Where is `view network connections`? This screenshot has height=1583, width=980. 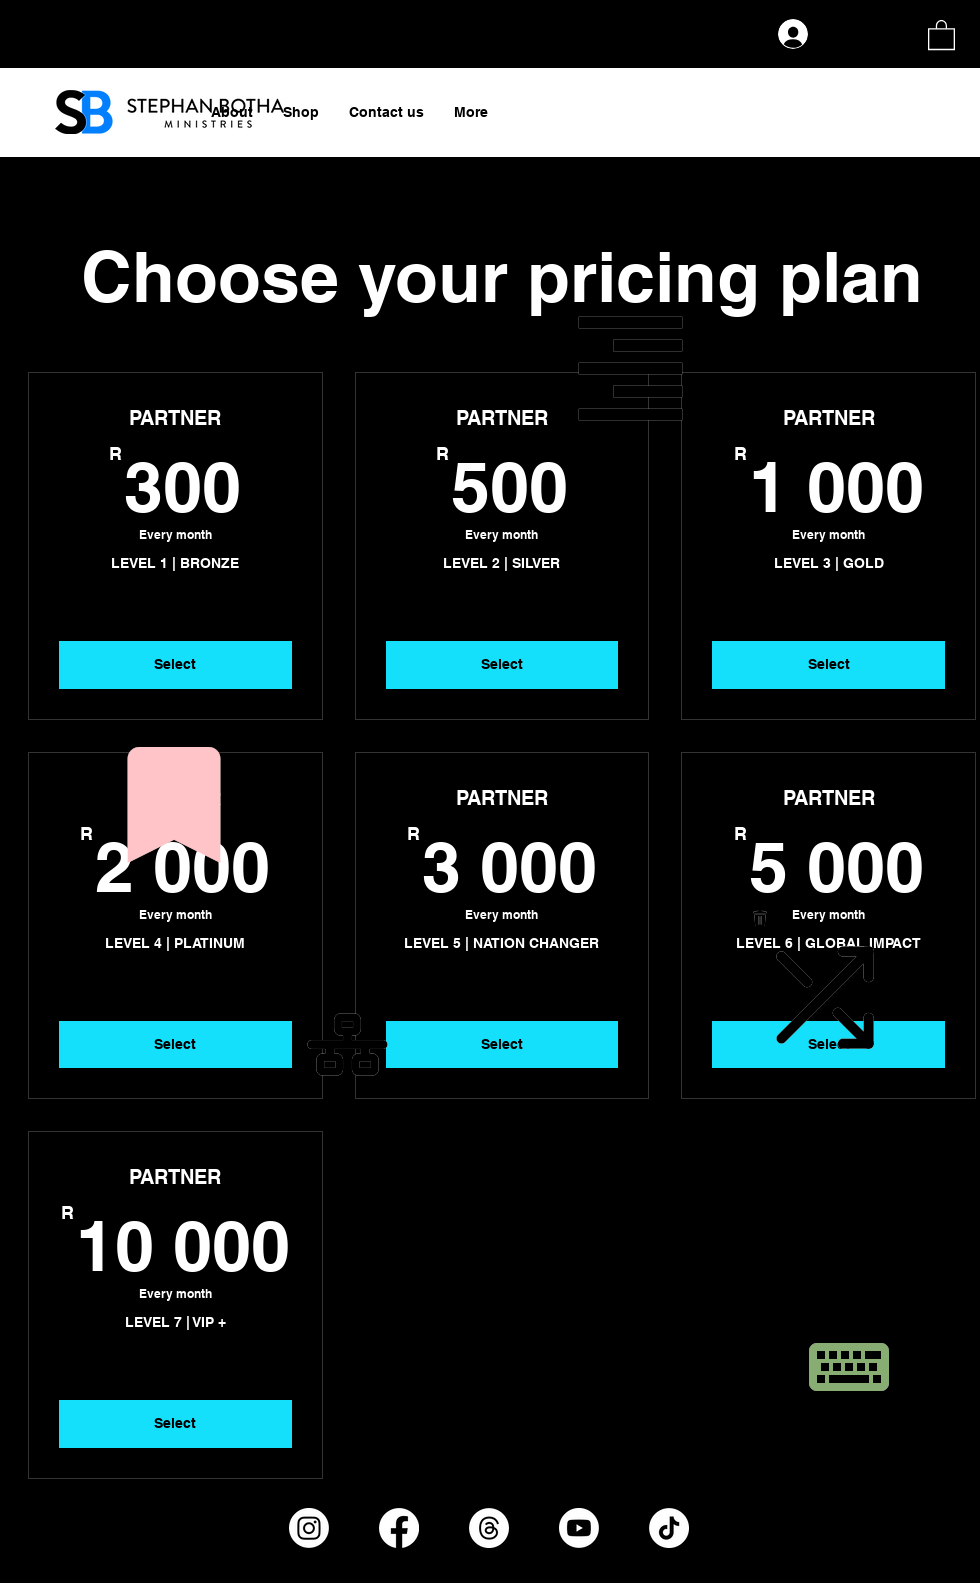 view network connections is located at coordinates (347, 1044).